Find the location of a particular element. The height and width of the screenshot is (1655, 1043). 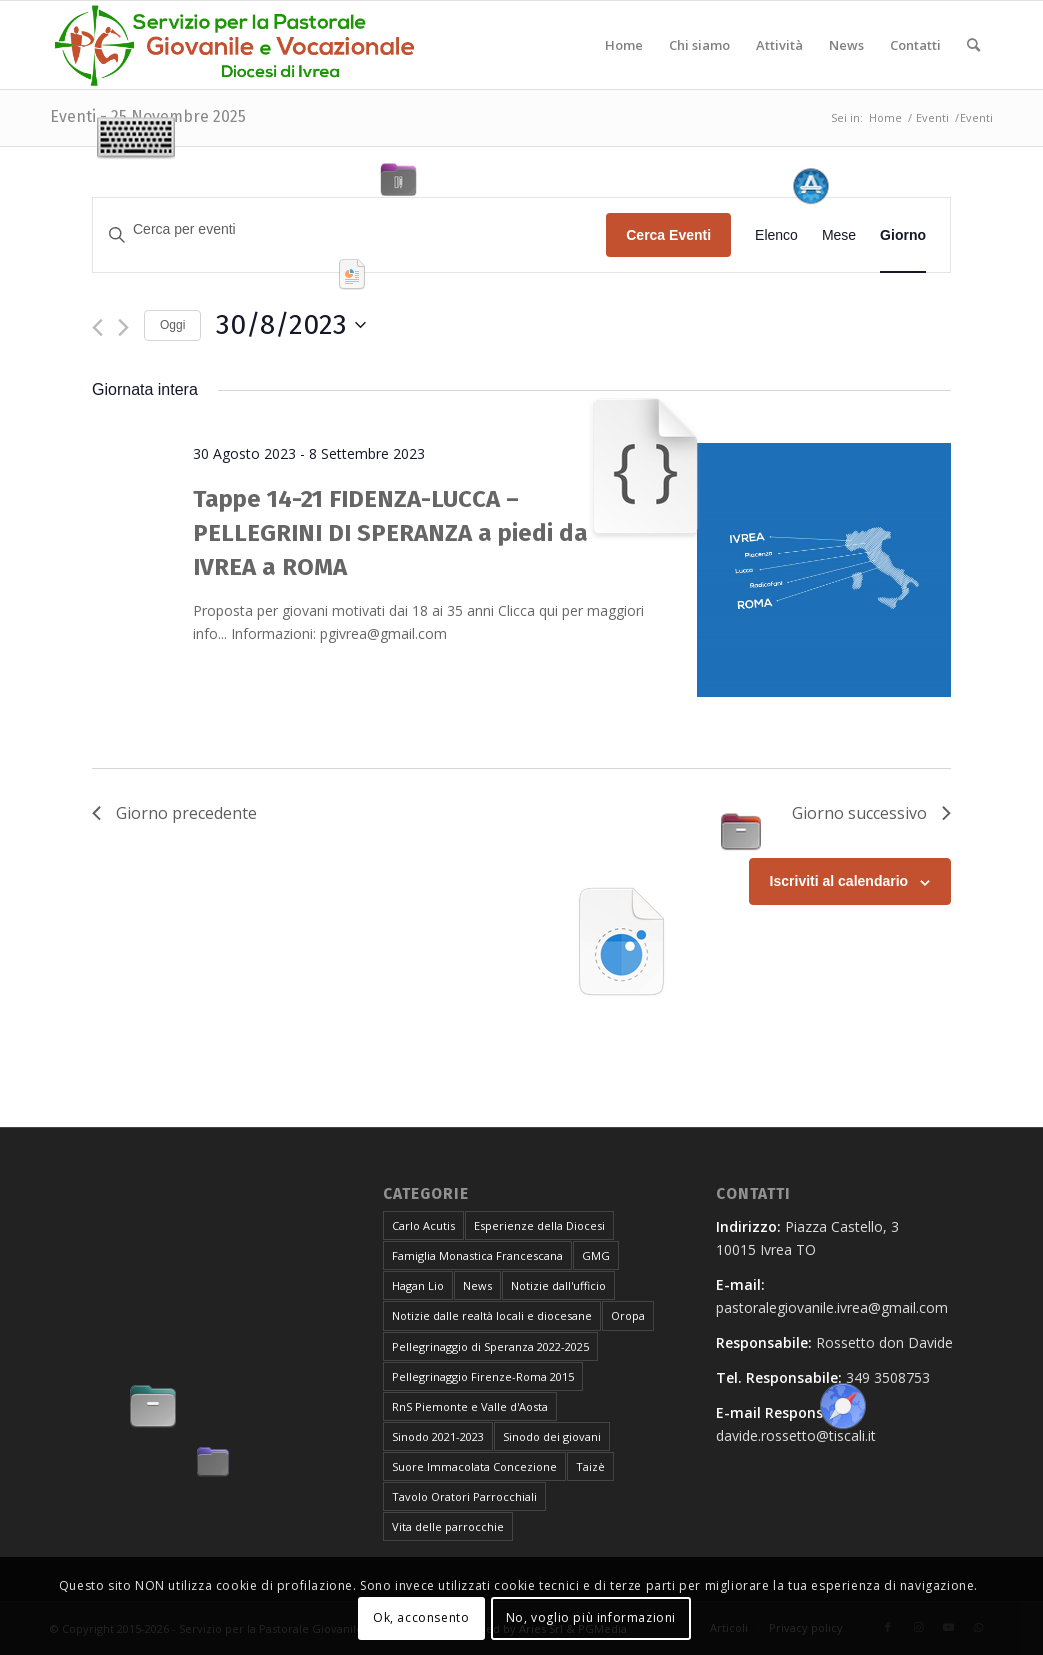

bluetooth keyboard connected is located at coordinates (136, 137).